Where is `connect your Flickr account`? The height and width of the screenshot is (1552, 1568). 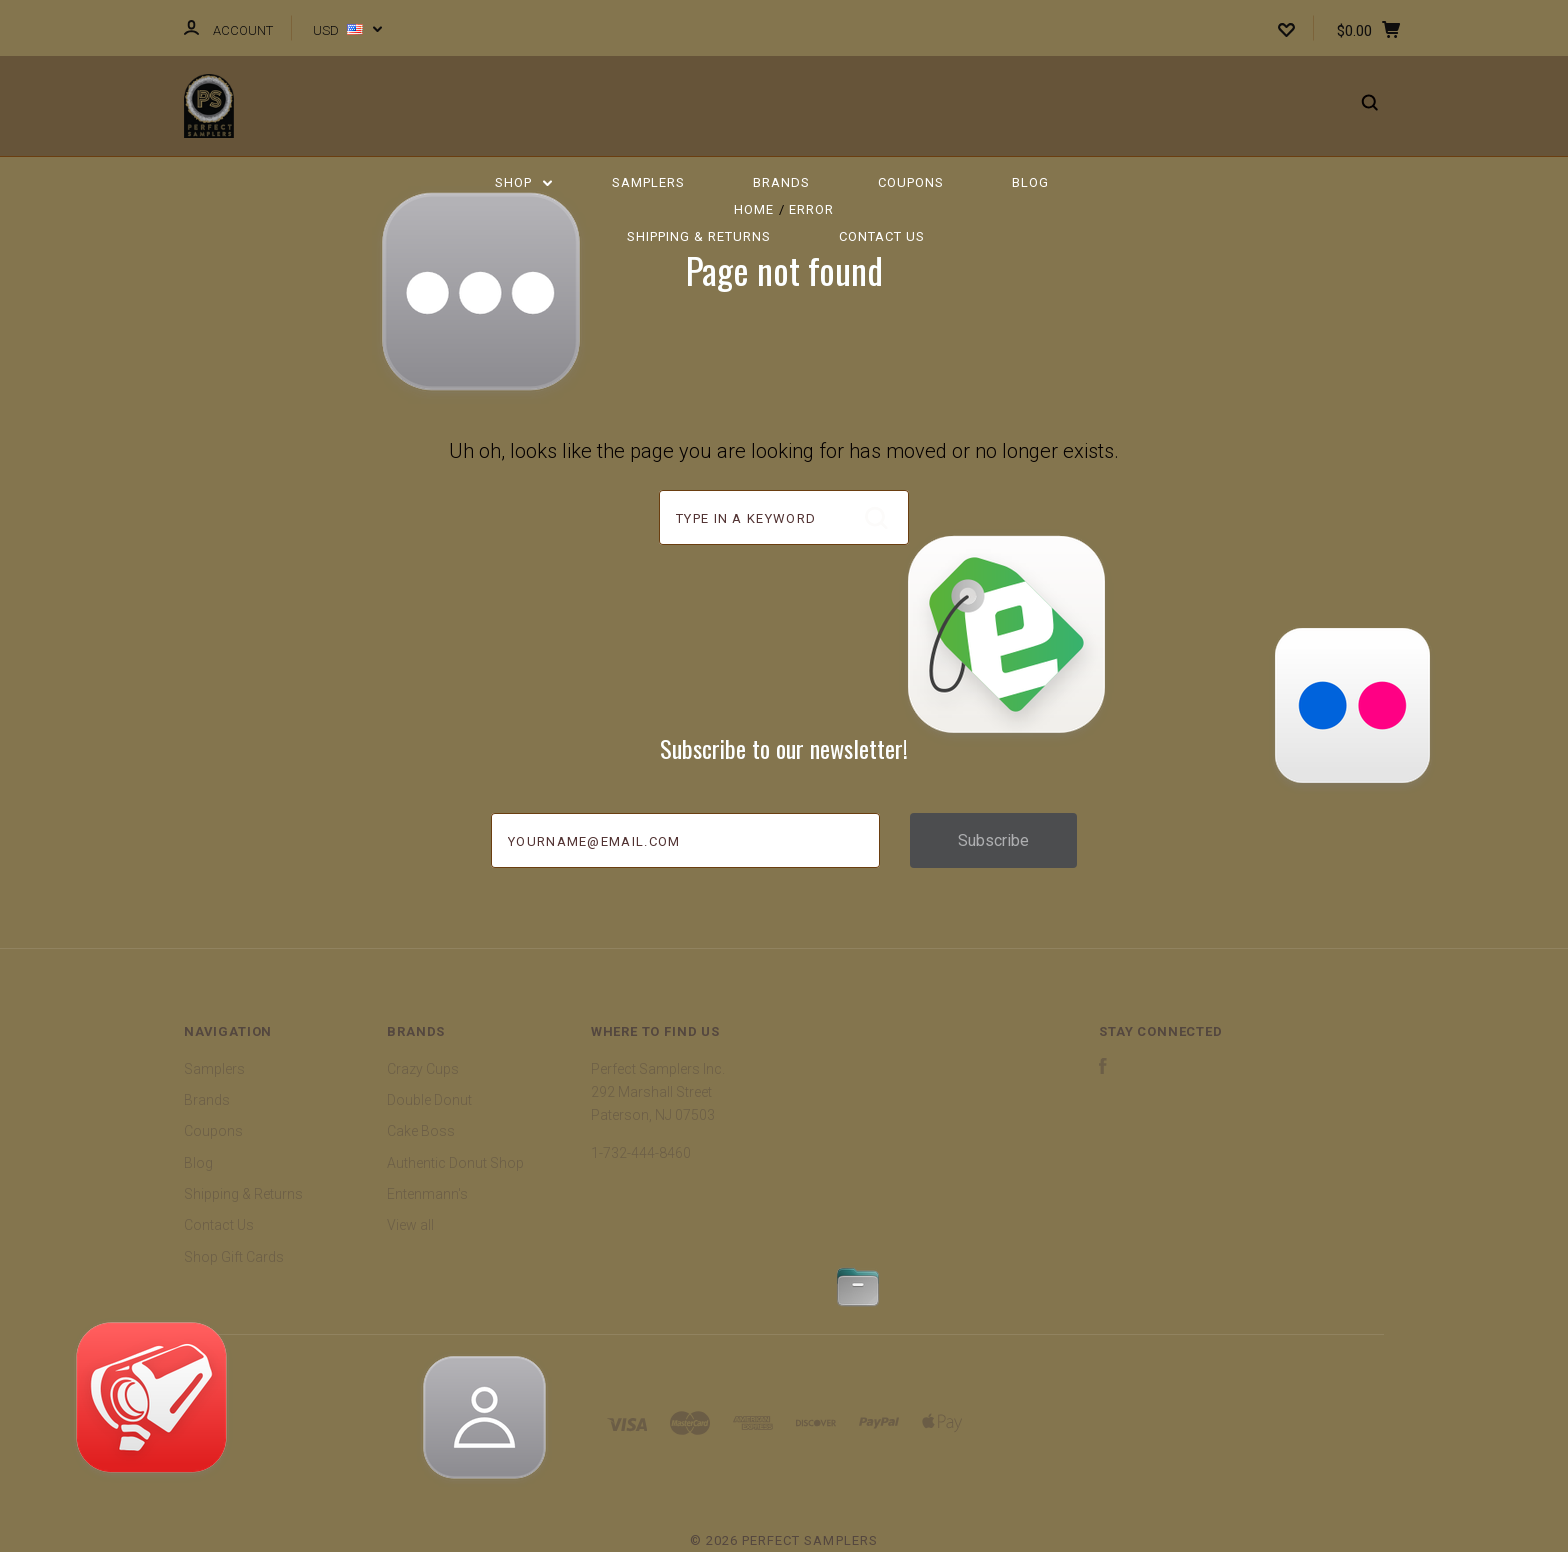 connect your Flickr account is located at coordinates (1352, 705).